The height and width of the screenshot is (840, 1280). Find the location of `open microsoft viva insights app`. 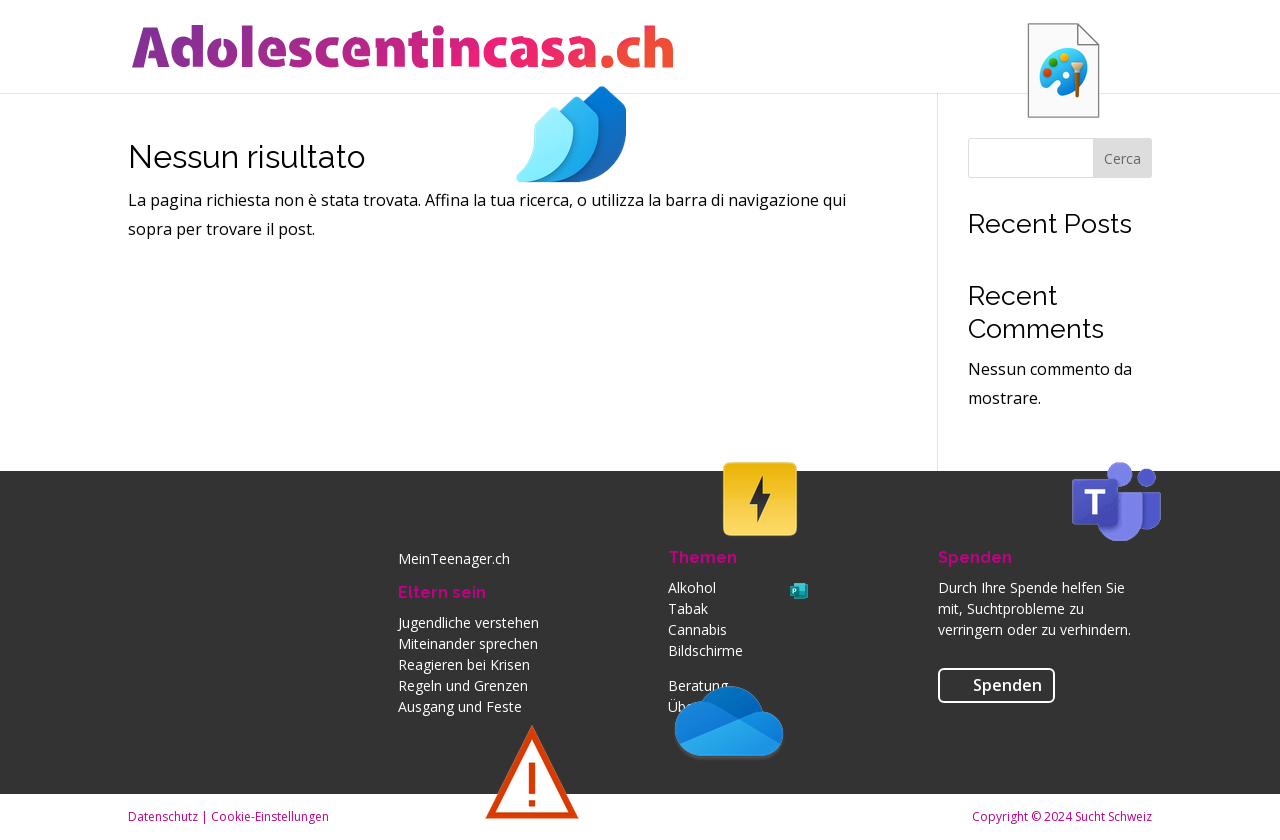

open microsoft viva insights app is located at coordinates (571, 134).